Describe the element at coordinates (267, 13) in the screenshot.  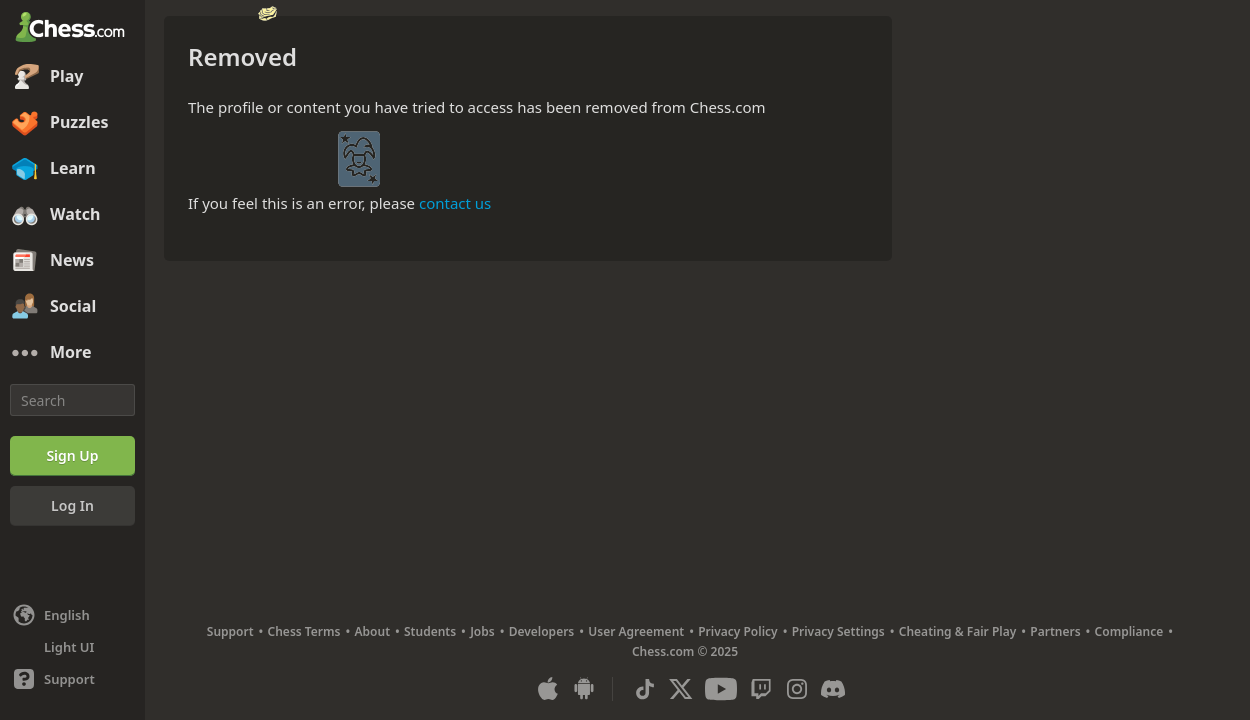
I see `indicates seafood or shellfish category` at that location.